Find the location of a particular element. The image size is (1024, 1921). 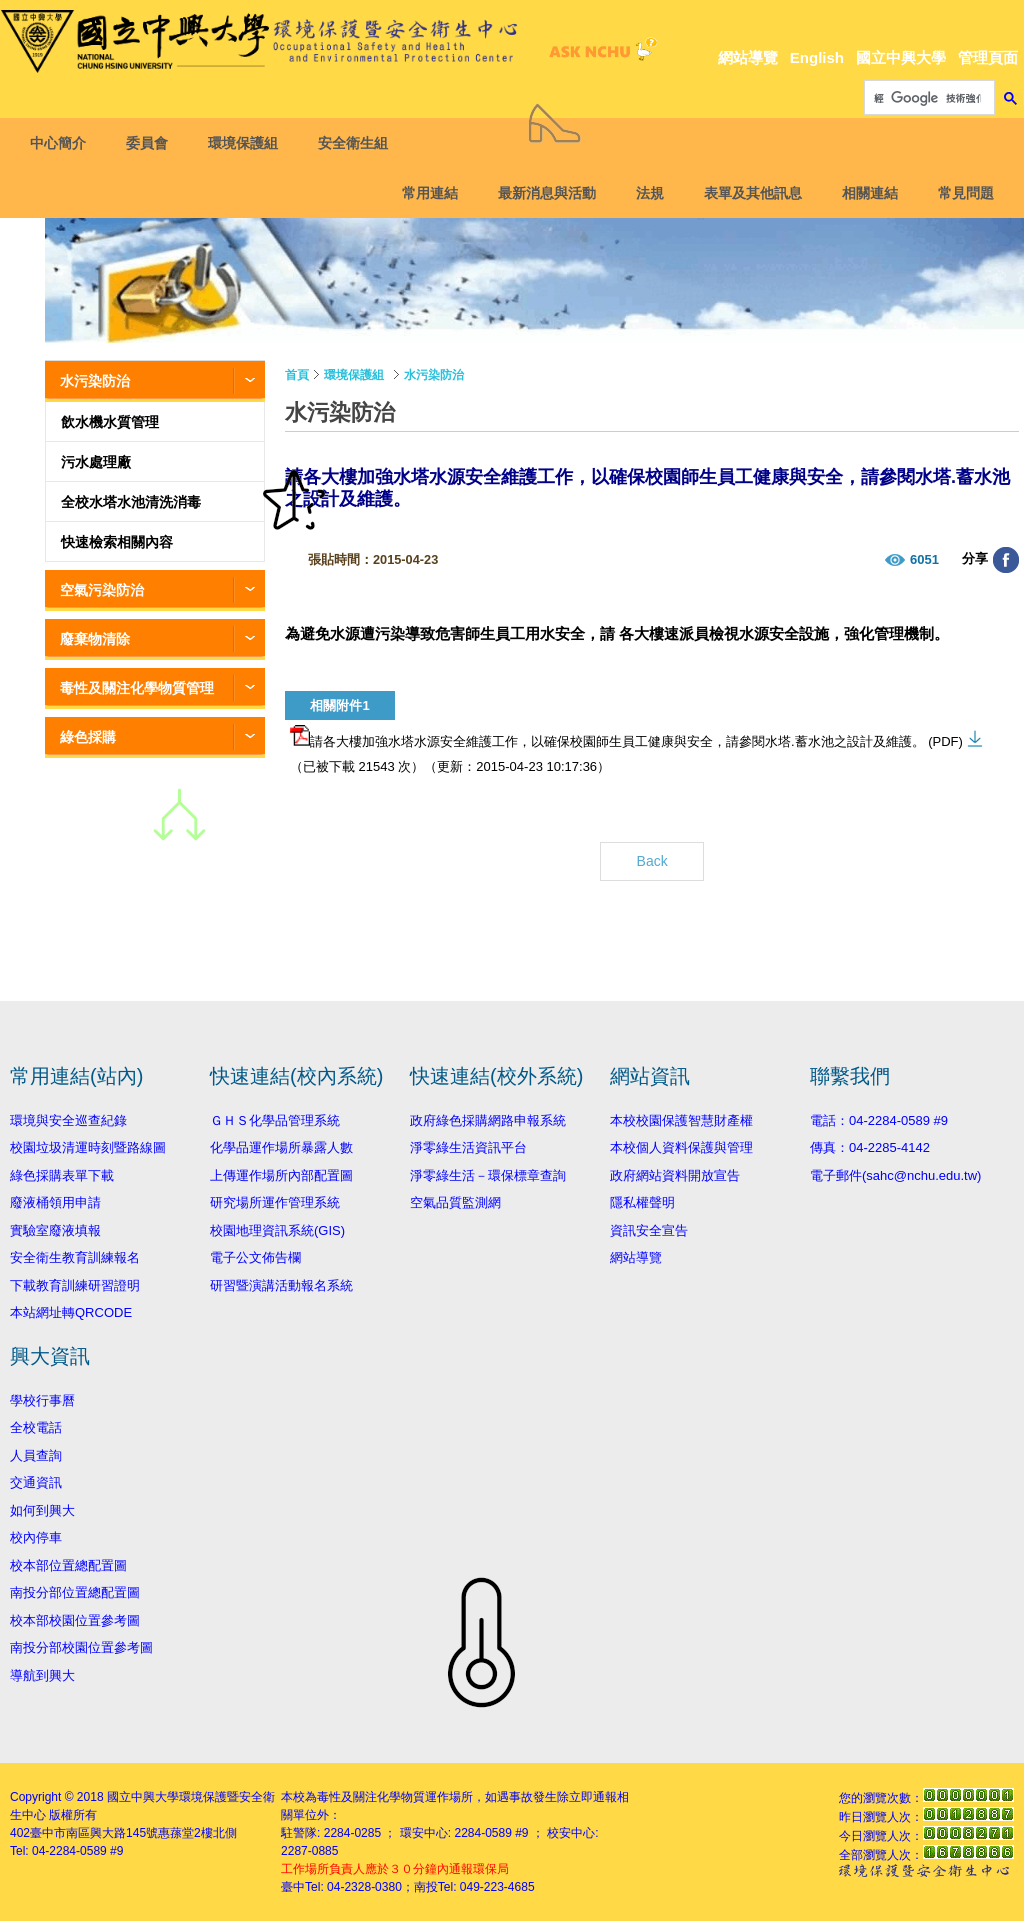

browse women's footwear category is located at coordinates (552, 125).